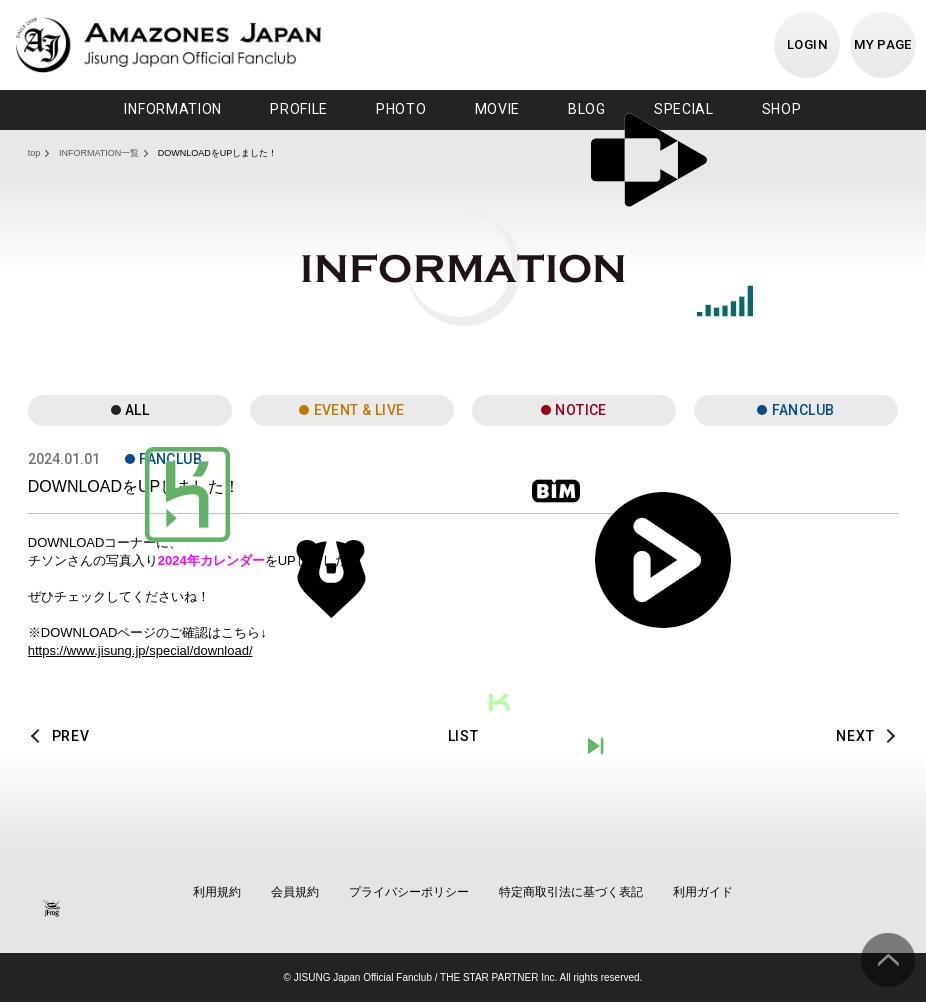  What do you see at coordinates (331, 579) in the screenshot?
I see `open the Uptime Kuma monitoring dashboard` at bounding box center [331, 579].